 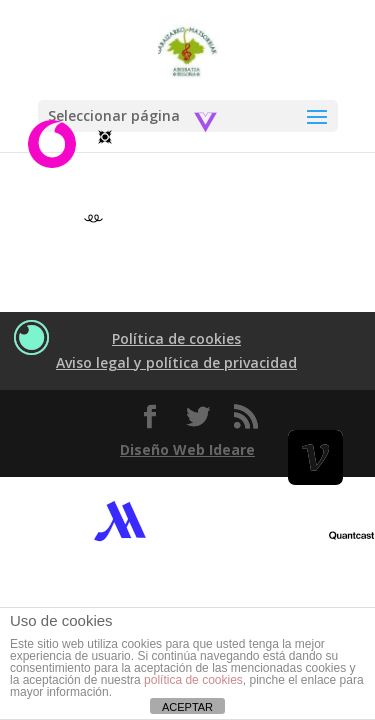 What do you see at coordinates (205, 122) in the screenshot?
I see `Vue.js framework logo` at bounding box center [205, 122].